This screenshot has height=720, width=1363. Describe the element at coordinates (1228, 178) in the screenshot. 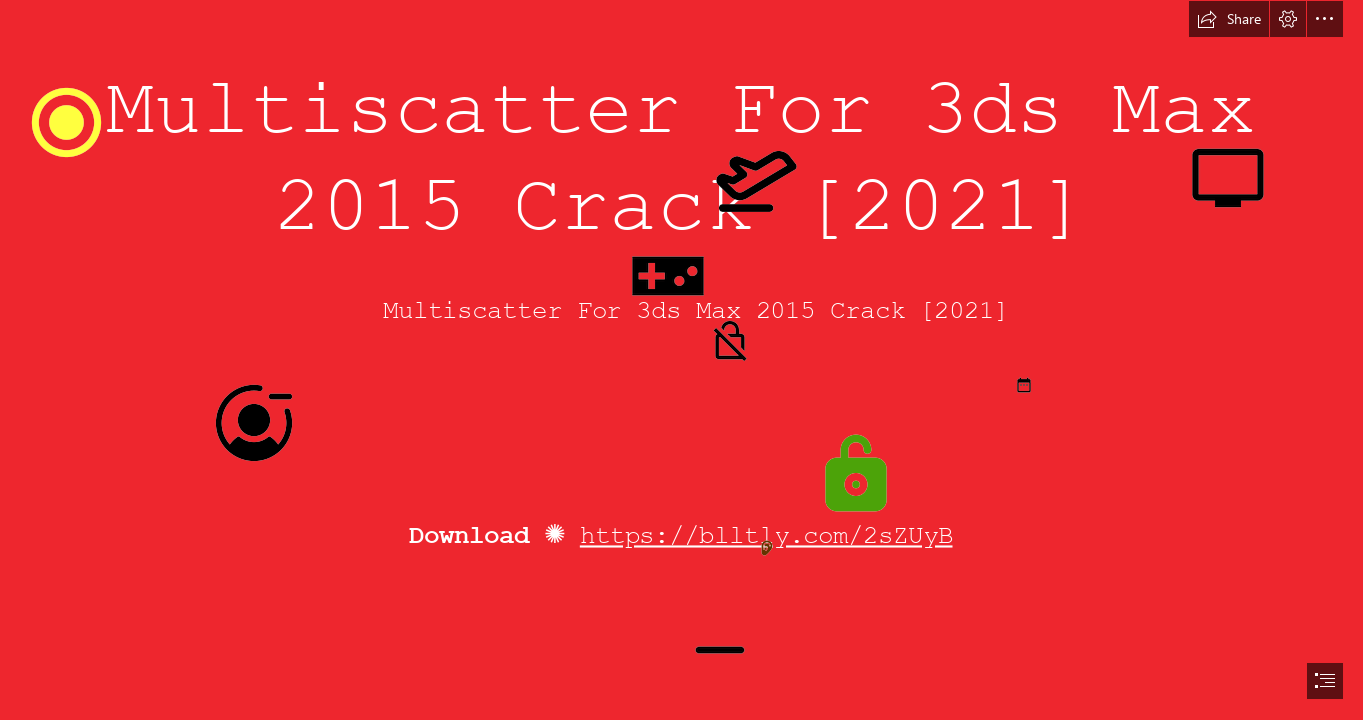

I see `access personal video or media content` at that location.